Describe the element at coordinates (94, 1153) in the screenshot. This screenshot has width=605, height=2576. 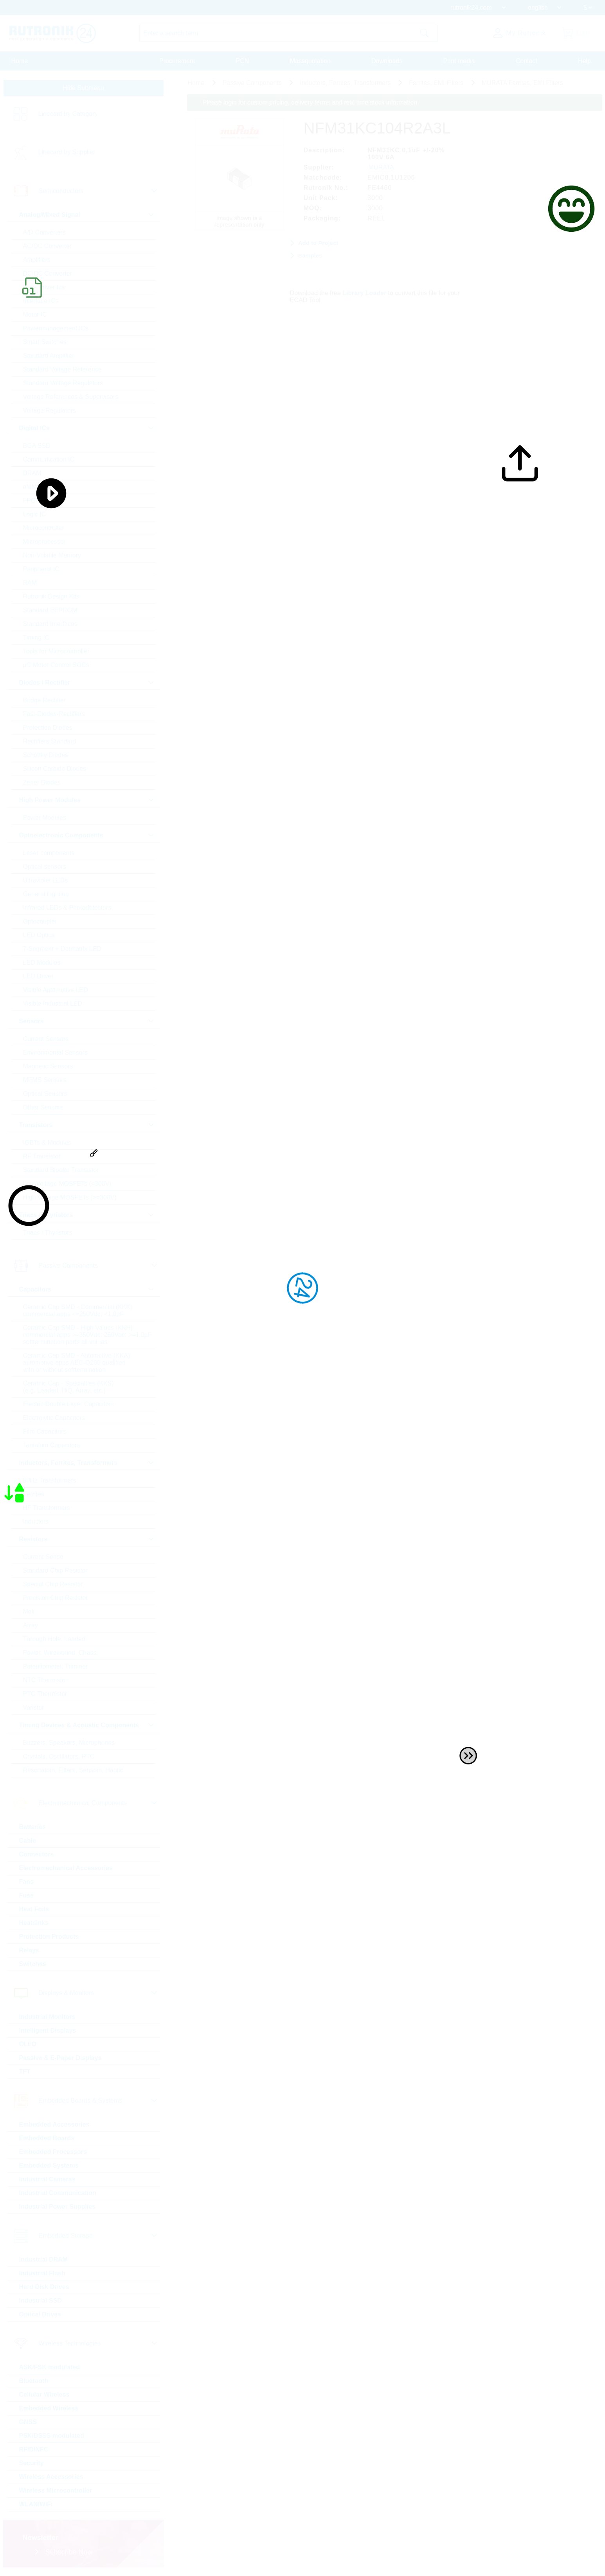
I see `access drawing or painting tools` at that location.